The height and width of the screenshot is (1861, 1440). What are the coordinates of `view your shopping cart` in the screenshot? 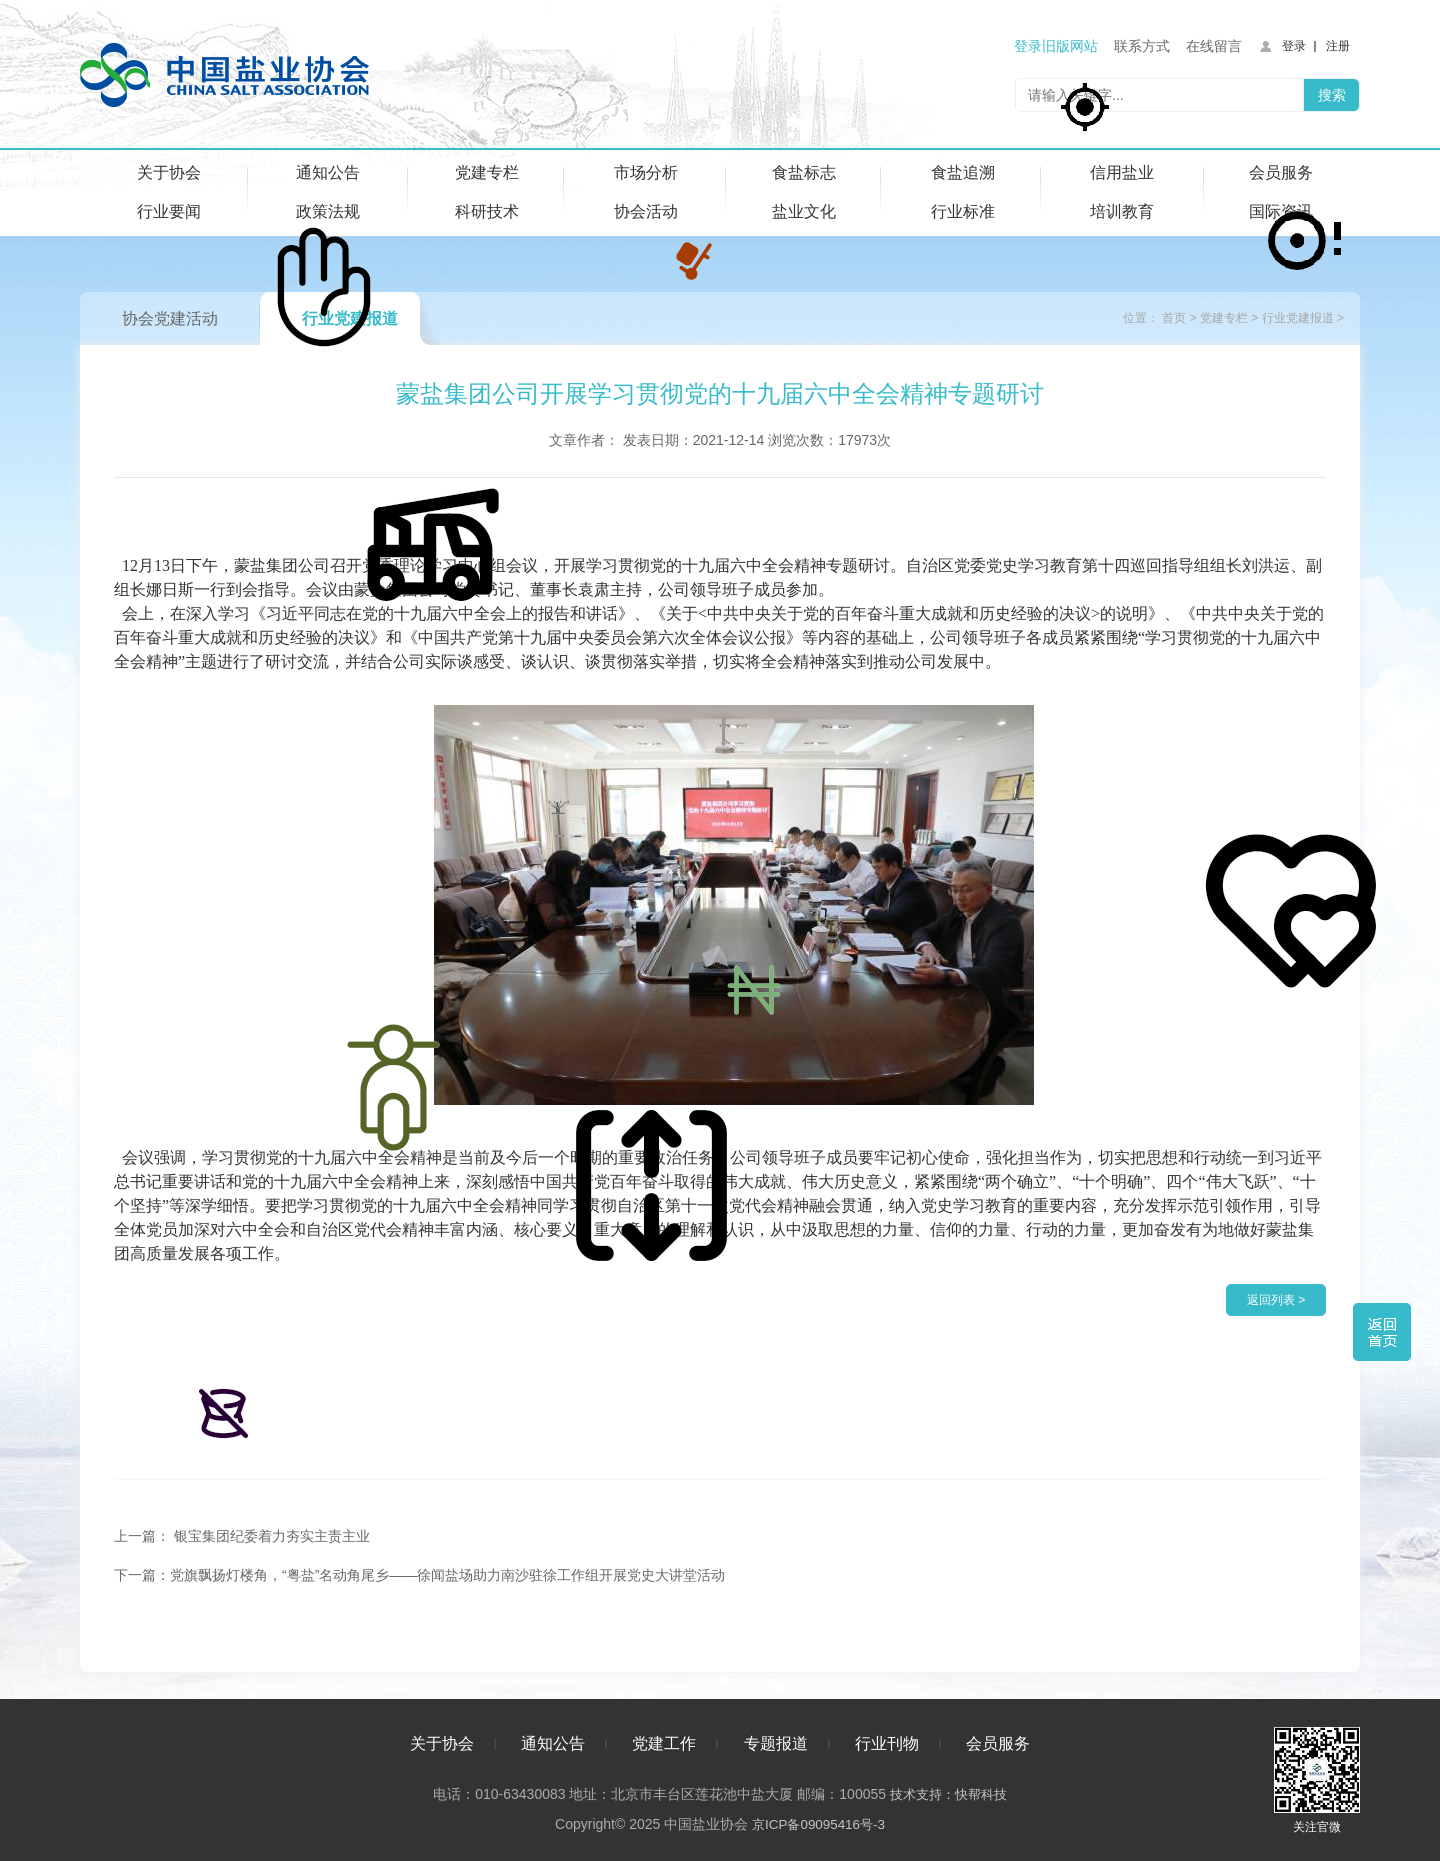 It's located at (693, 259).